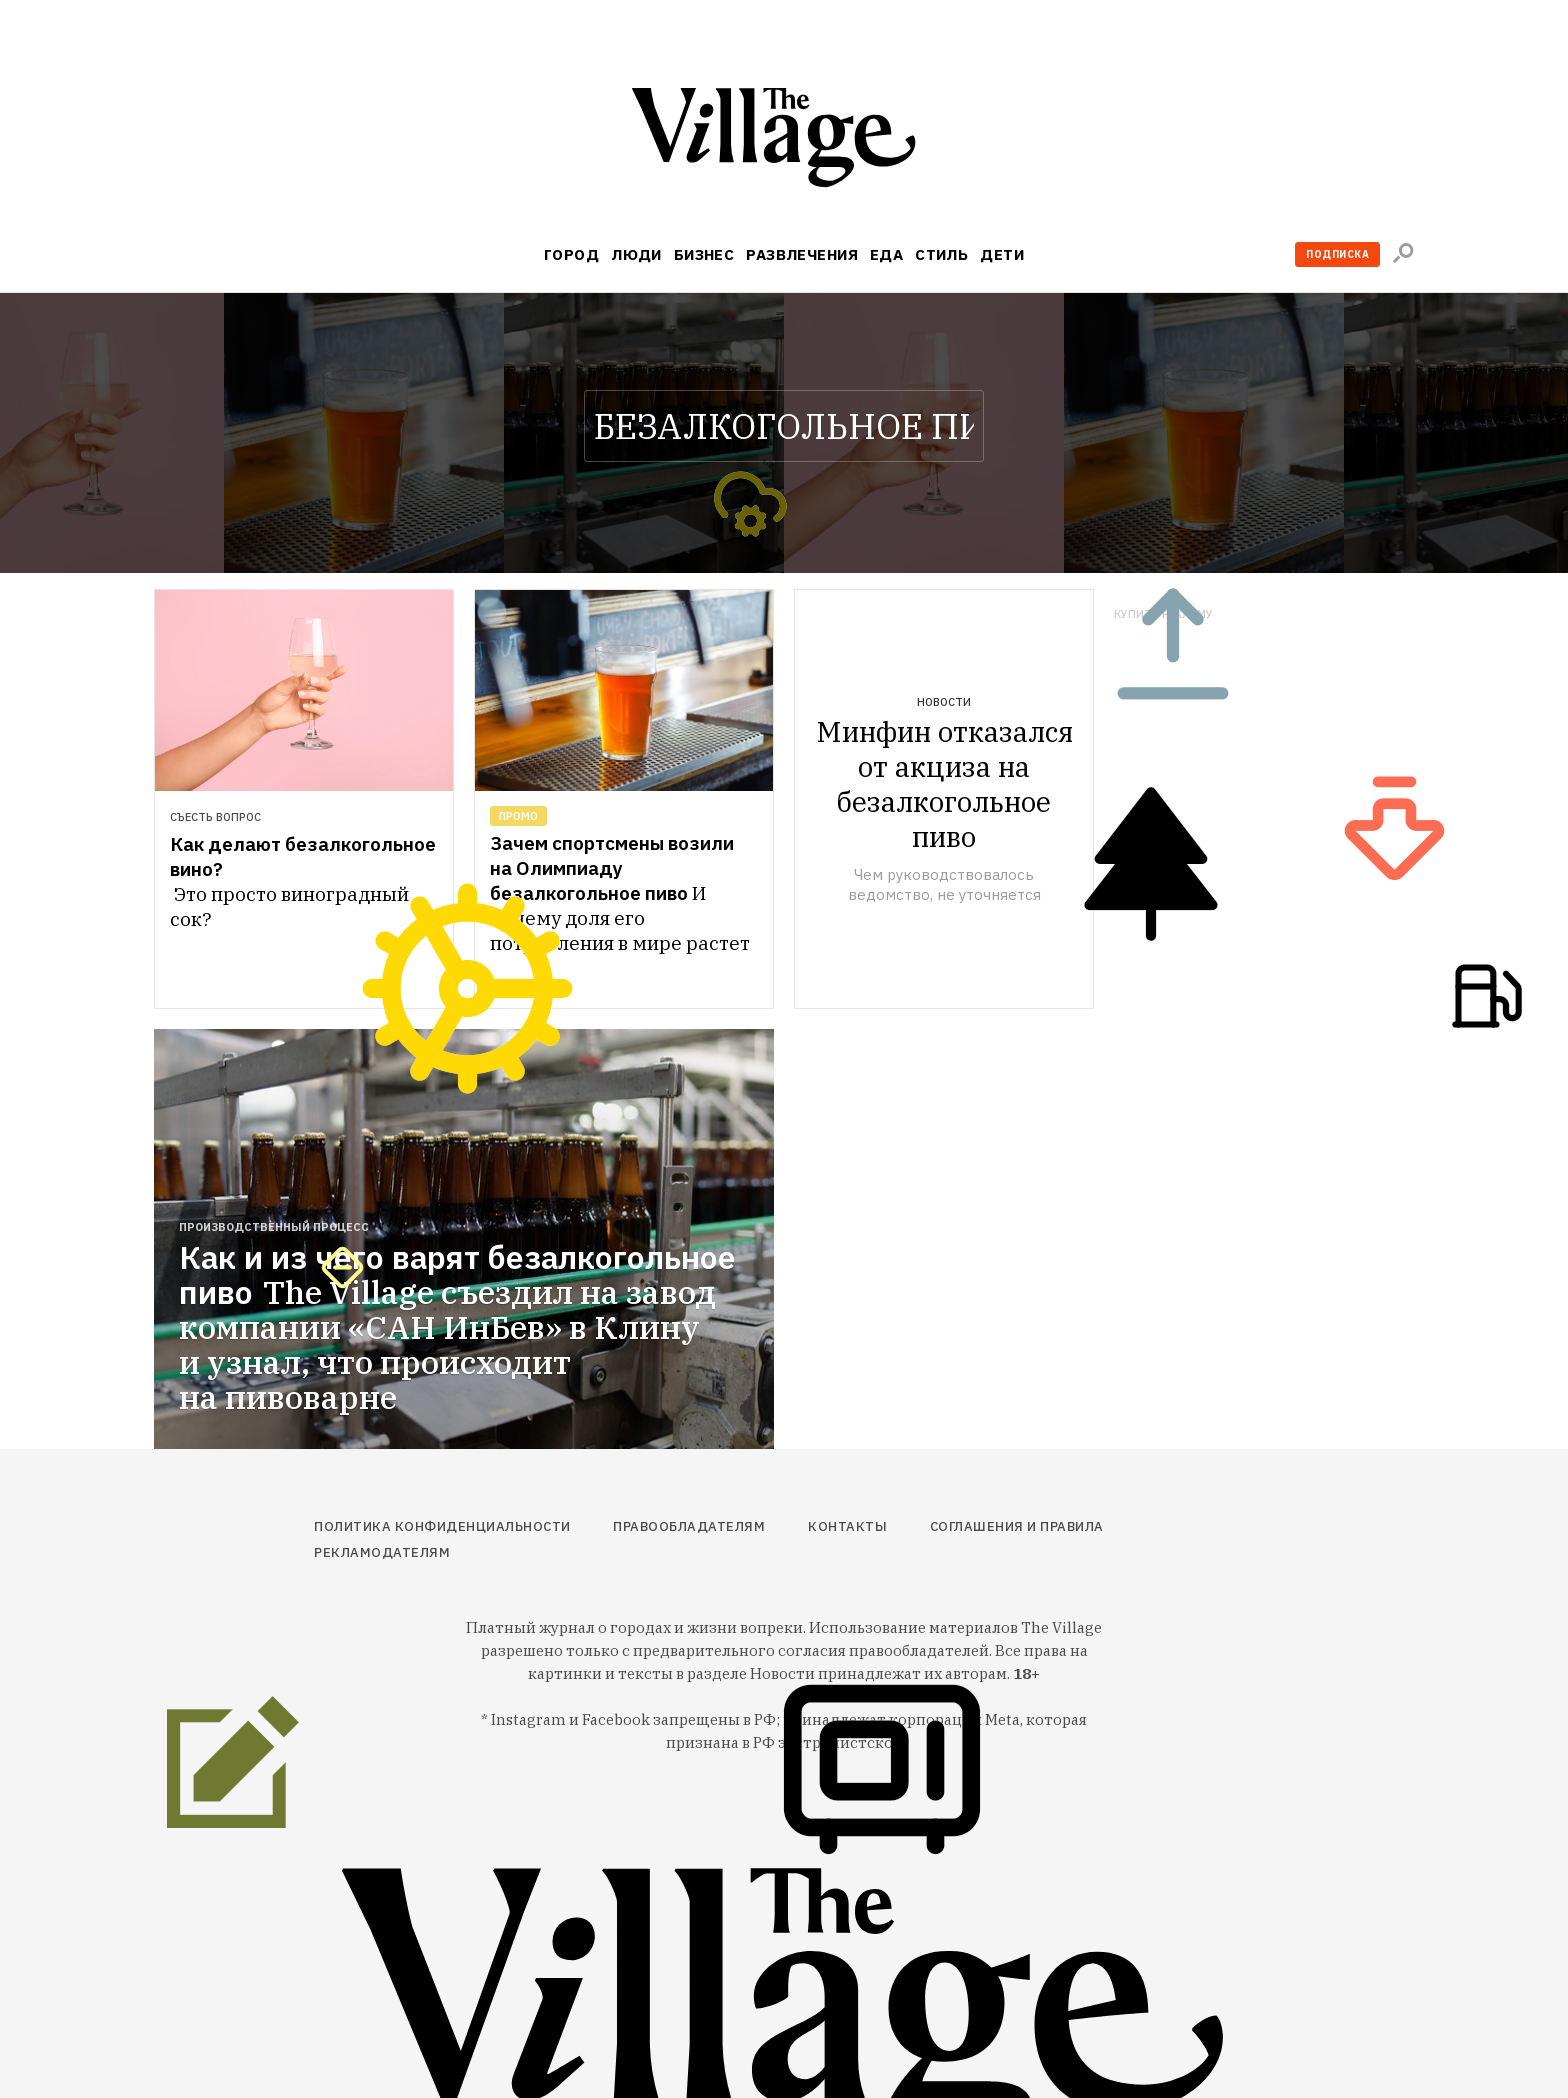 This screenshot has width=1568, height=2098. What do you see at coordinates (1394, 825) in the screenshot?
I see `download file to device` at bounding box center [1394, 825].